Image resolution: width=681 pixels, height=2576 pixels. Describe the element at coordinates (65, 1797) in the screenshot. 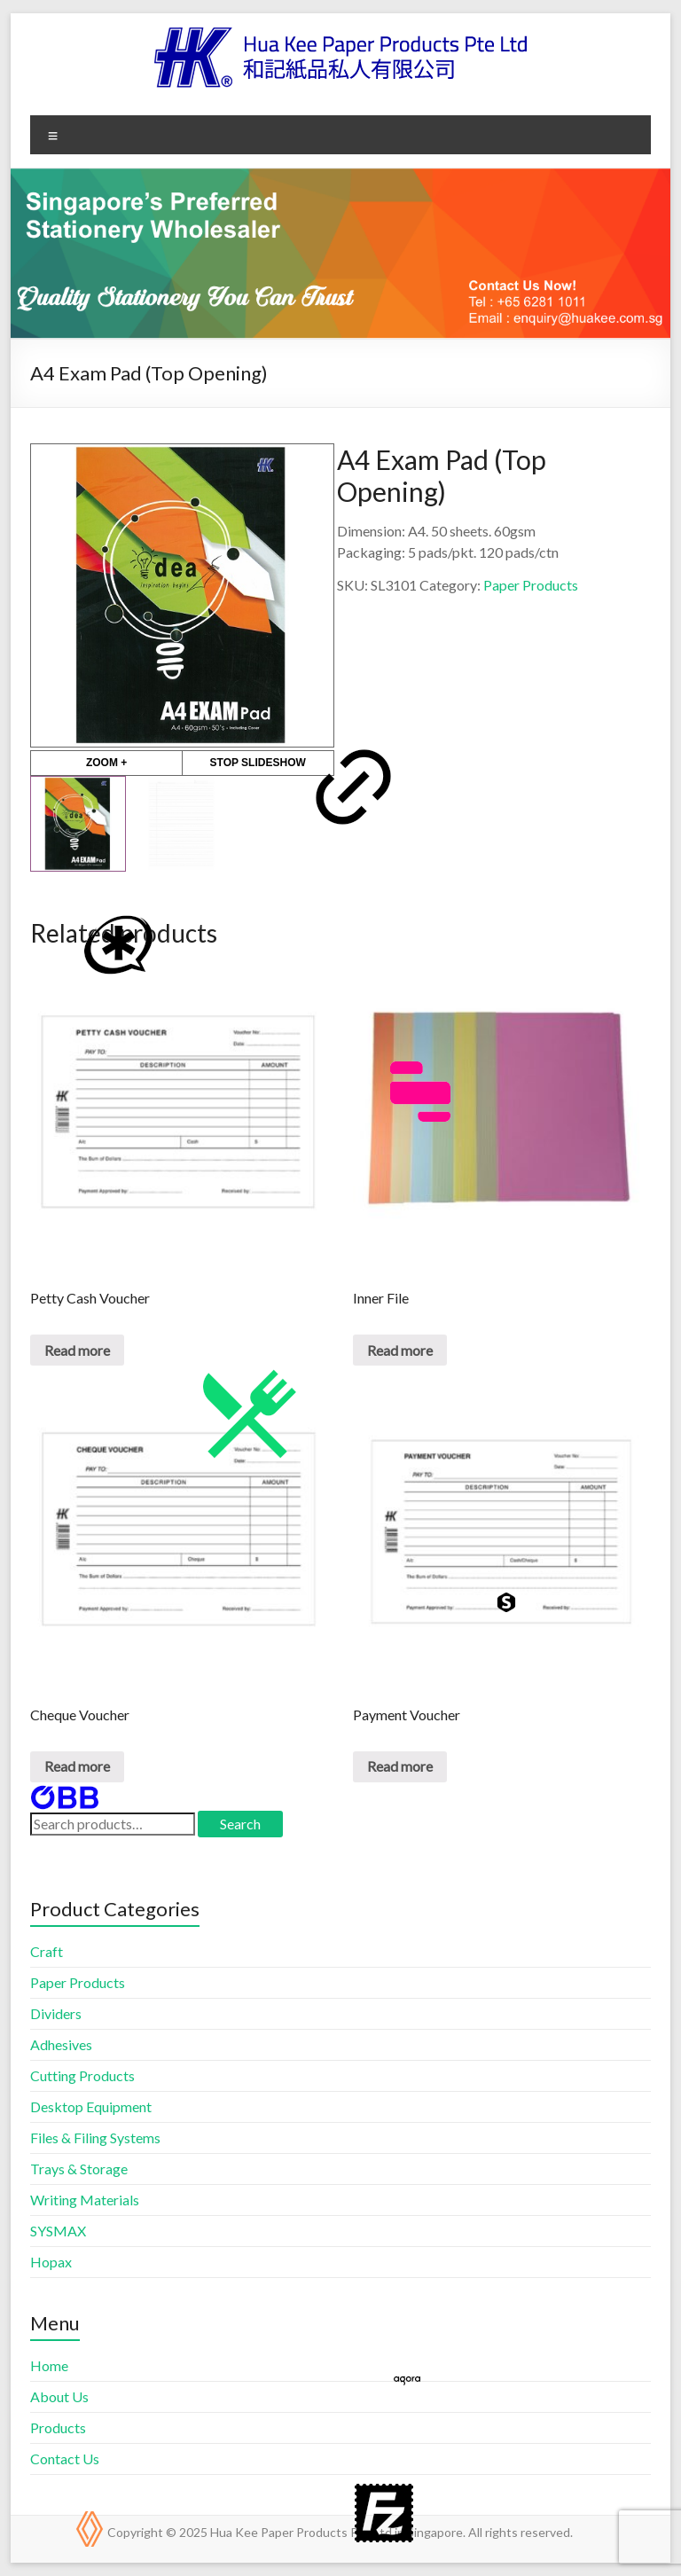

I see `navigate to ÖBB austrian railway services` at that location.